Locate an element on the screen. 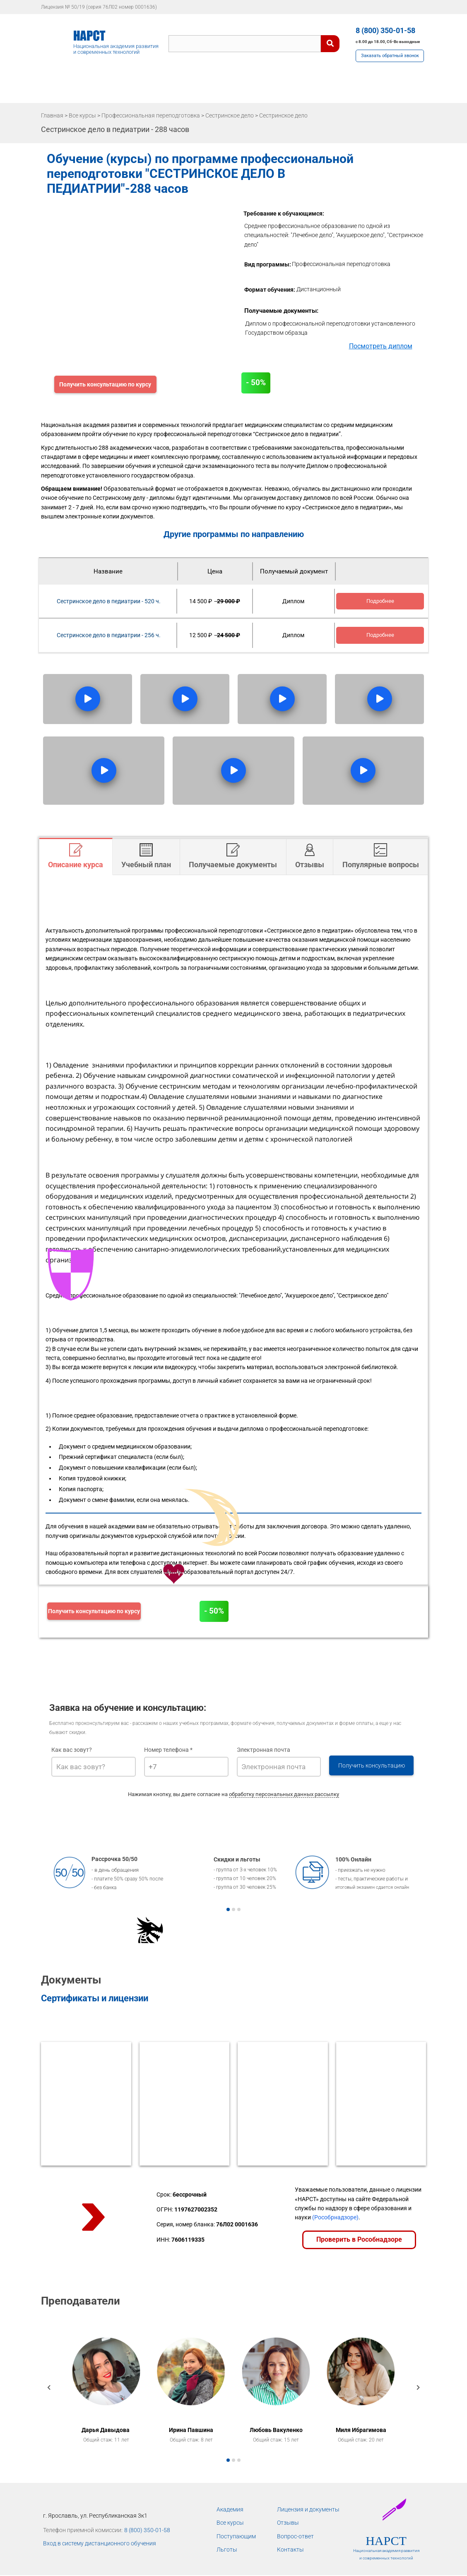 The height and width of the screenshot is (2576, 467). access surgical or medical tools is located at coordinates (395, 2510).